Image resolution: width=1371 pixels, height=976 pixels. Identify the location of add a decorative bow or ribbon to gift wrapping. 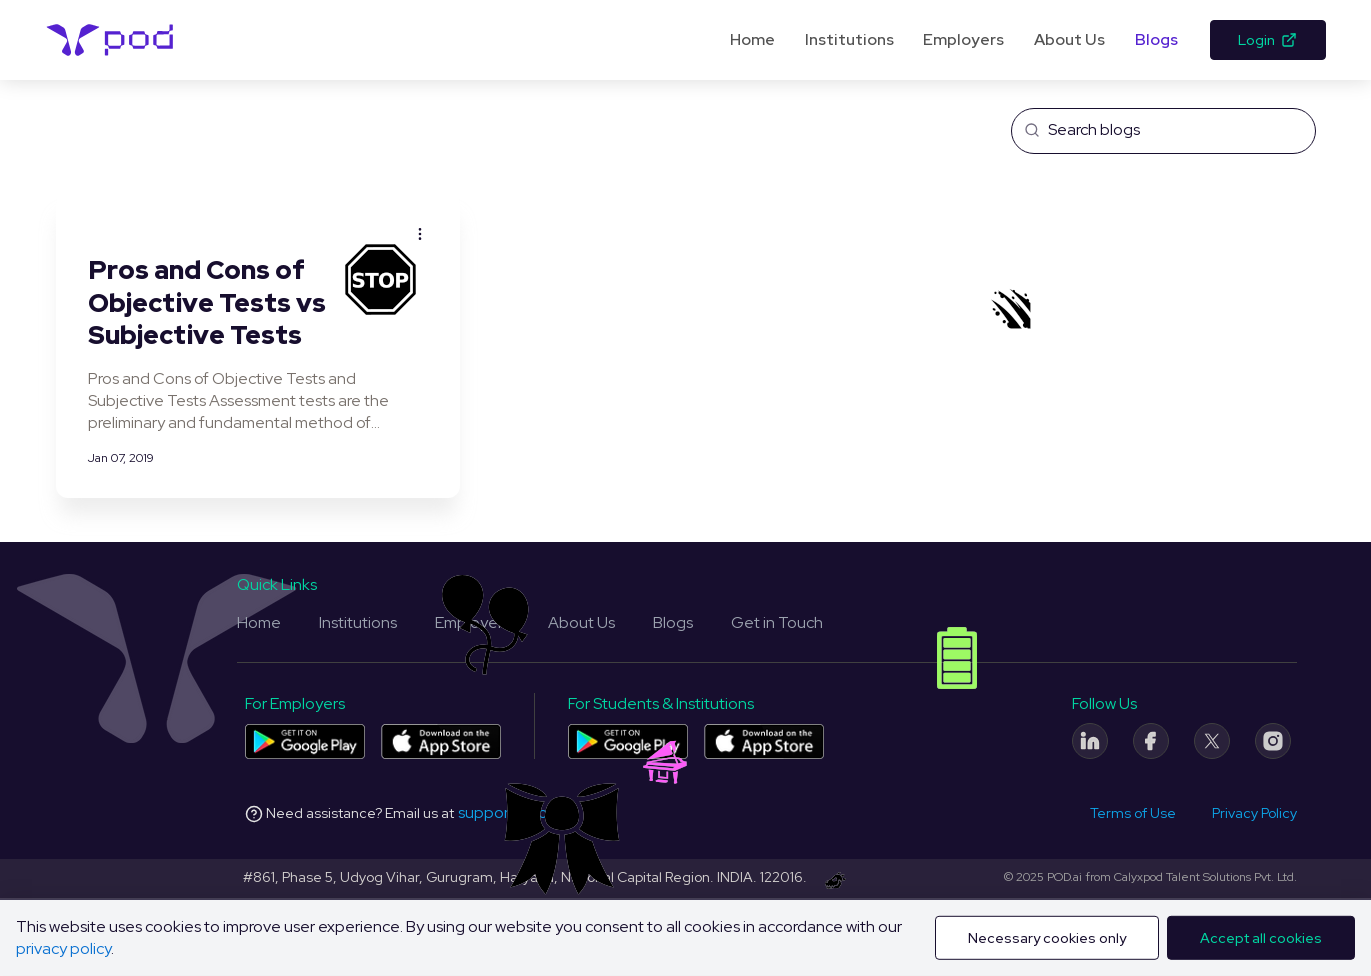
(562, 839).